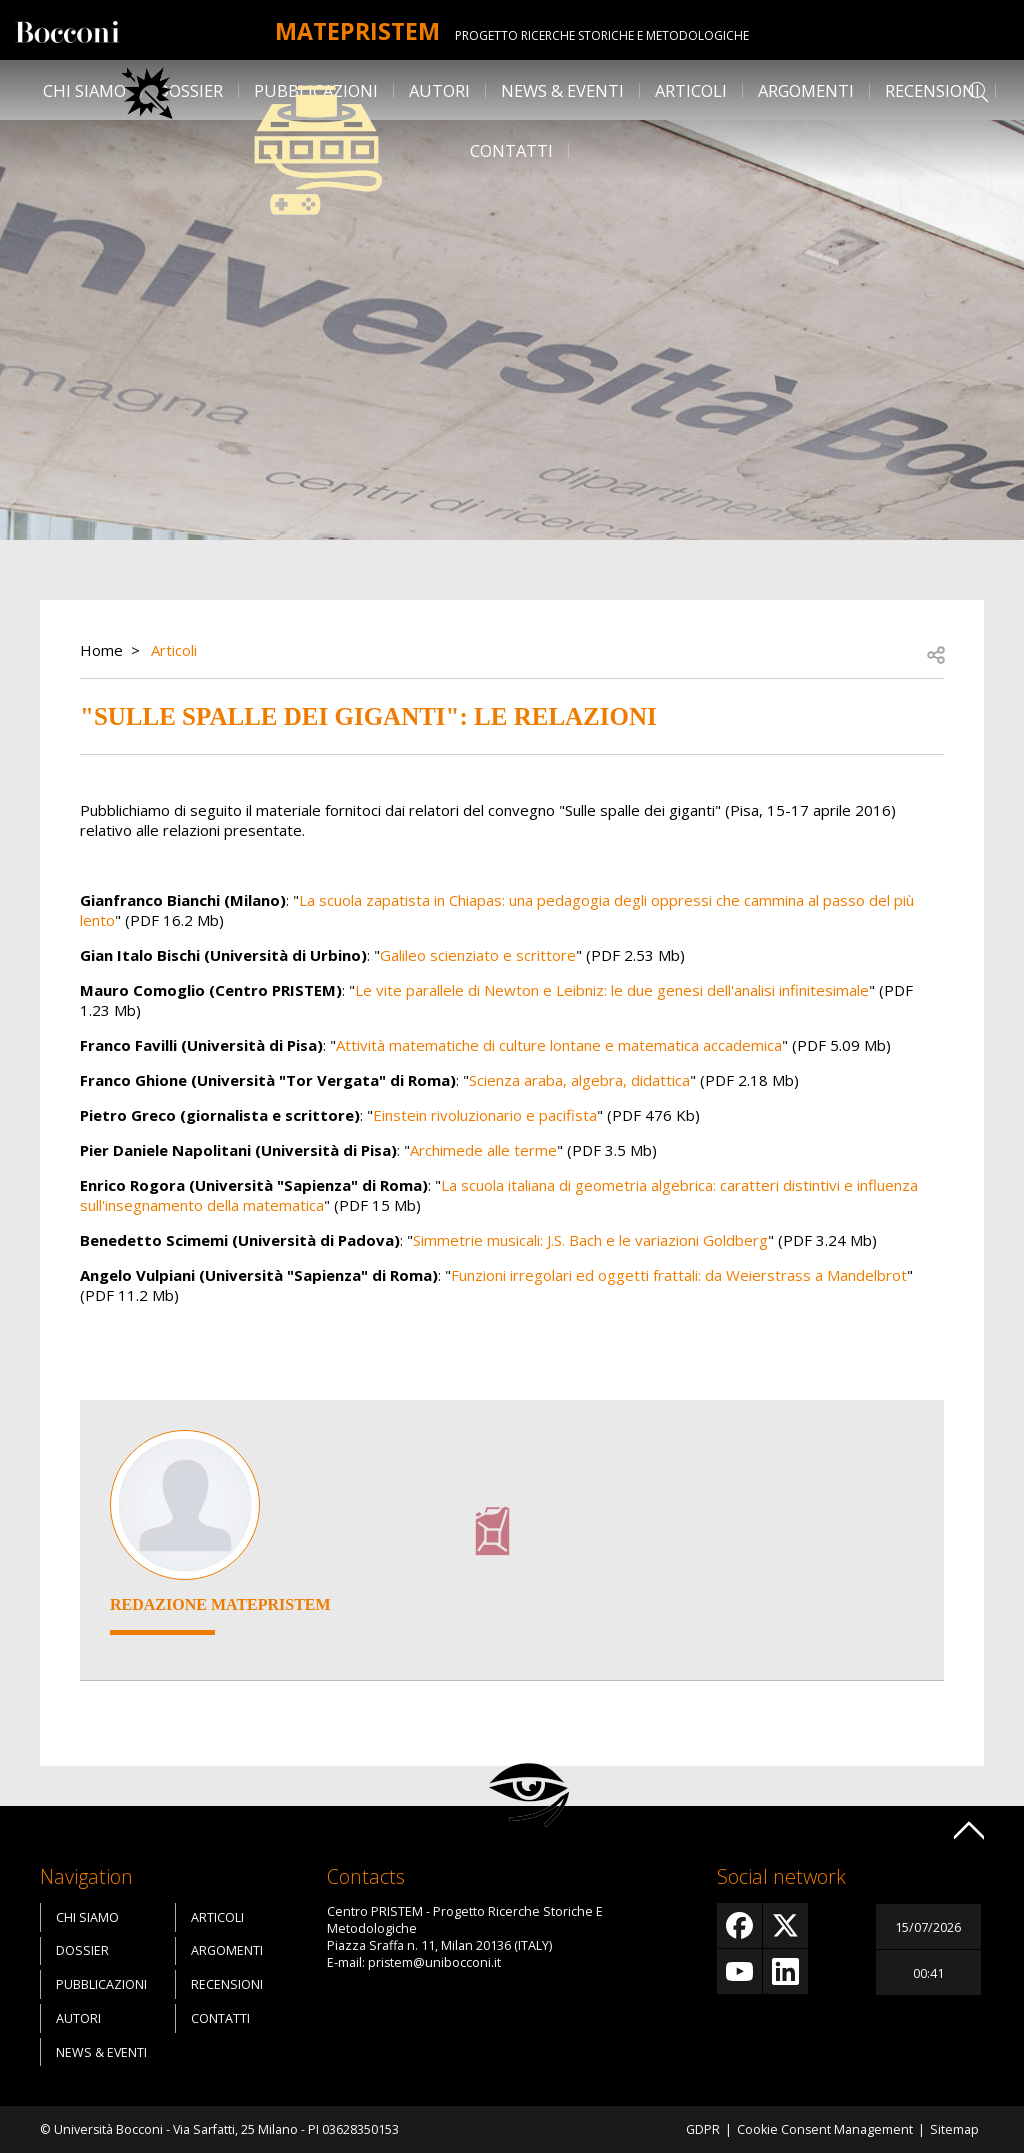 Image resolution: width=1024 pixels, height=2154 pixels. Describe the element at coordinates (492, 1529) in the screenshot. I see `fuel or gas container item in game inventory` at that location.